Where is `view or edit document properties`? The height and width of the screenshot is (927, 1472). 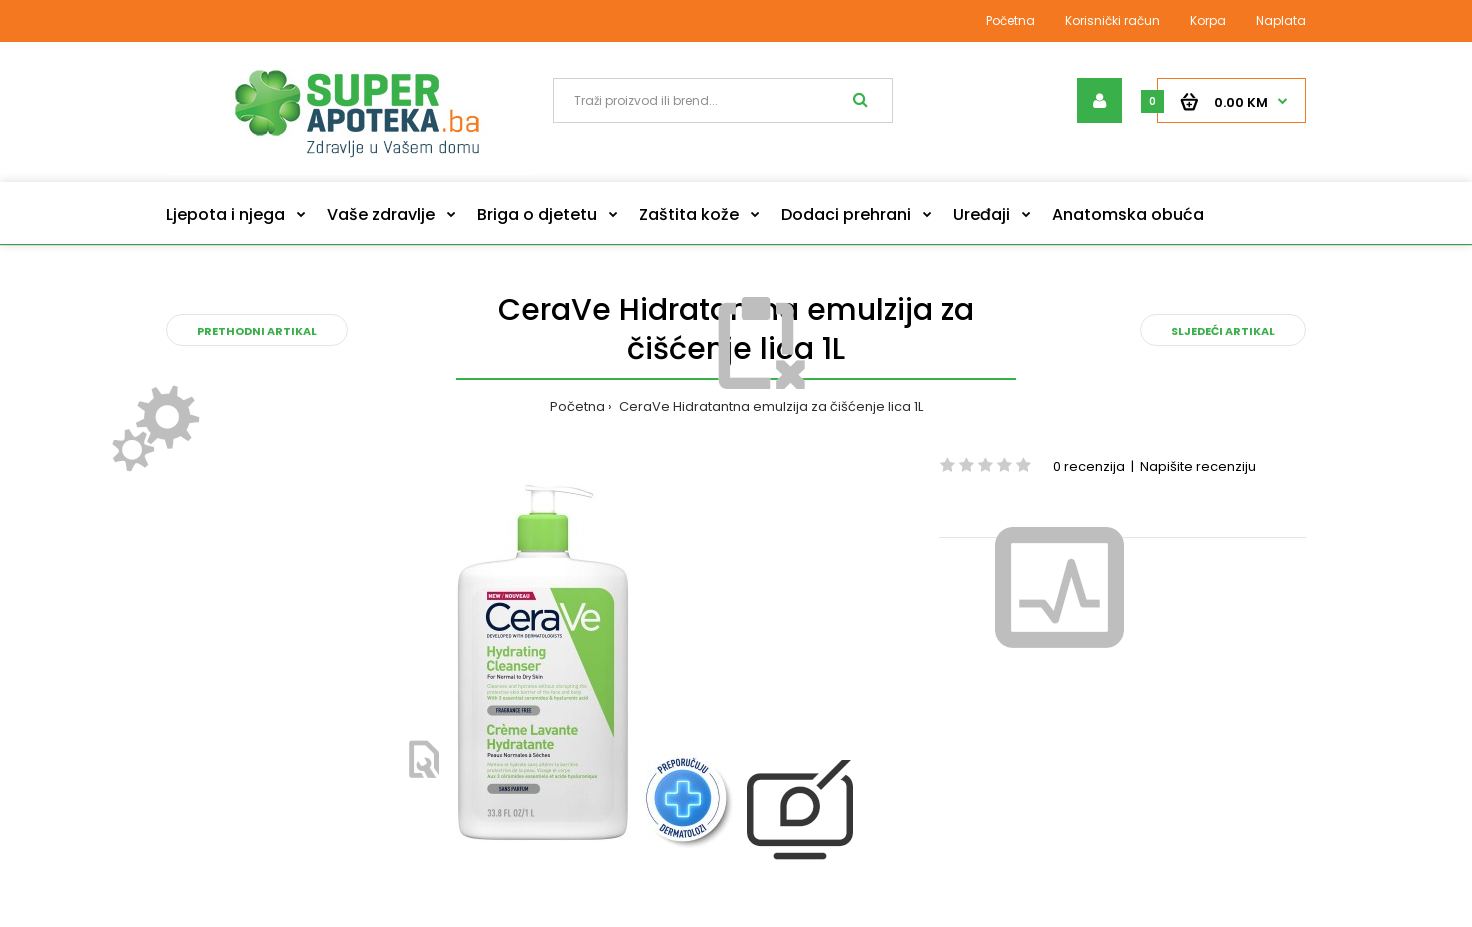
view or edit document properties is located at coordinates (424, 758).